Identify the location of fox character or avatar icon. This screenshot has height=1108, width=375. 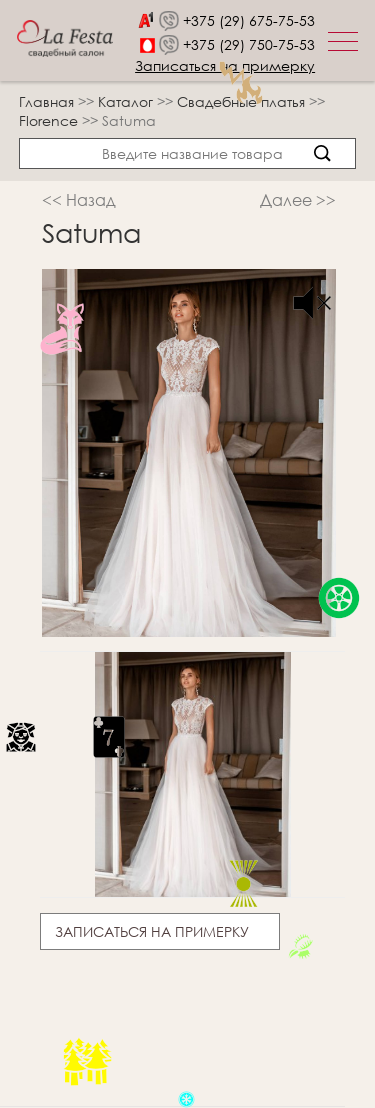
(62, 329).